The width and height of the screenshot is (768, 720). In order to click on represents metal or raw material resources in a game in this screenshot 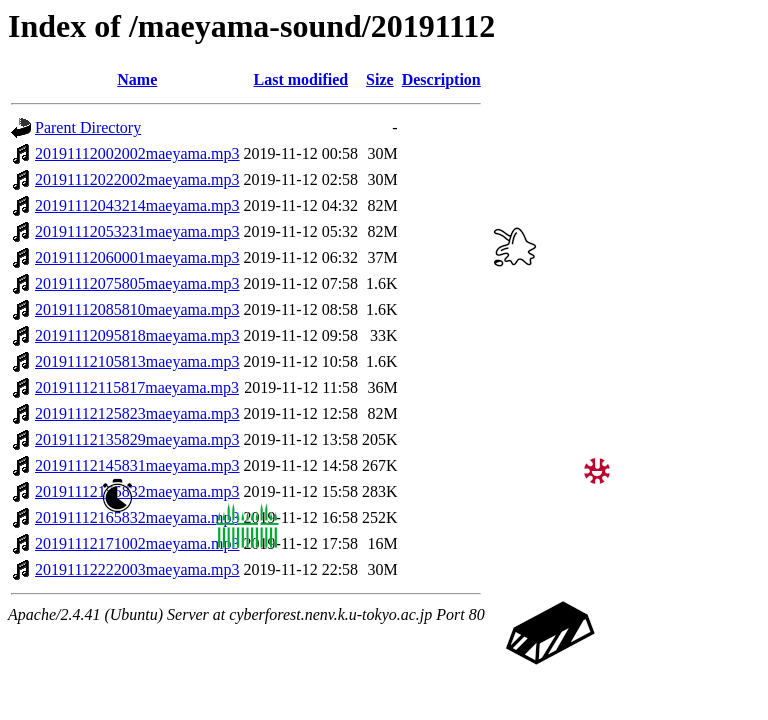, I will do `click(550, 633)`.